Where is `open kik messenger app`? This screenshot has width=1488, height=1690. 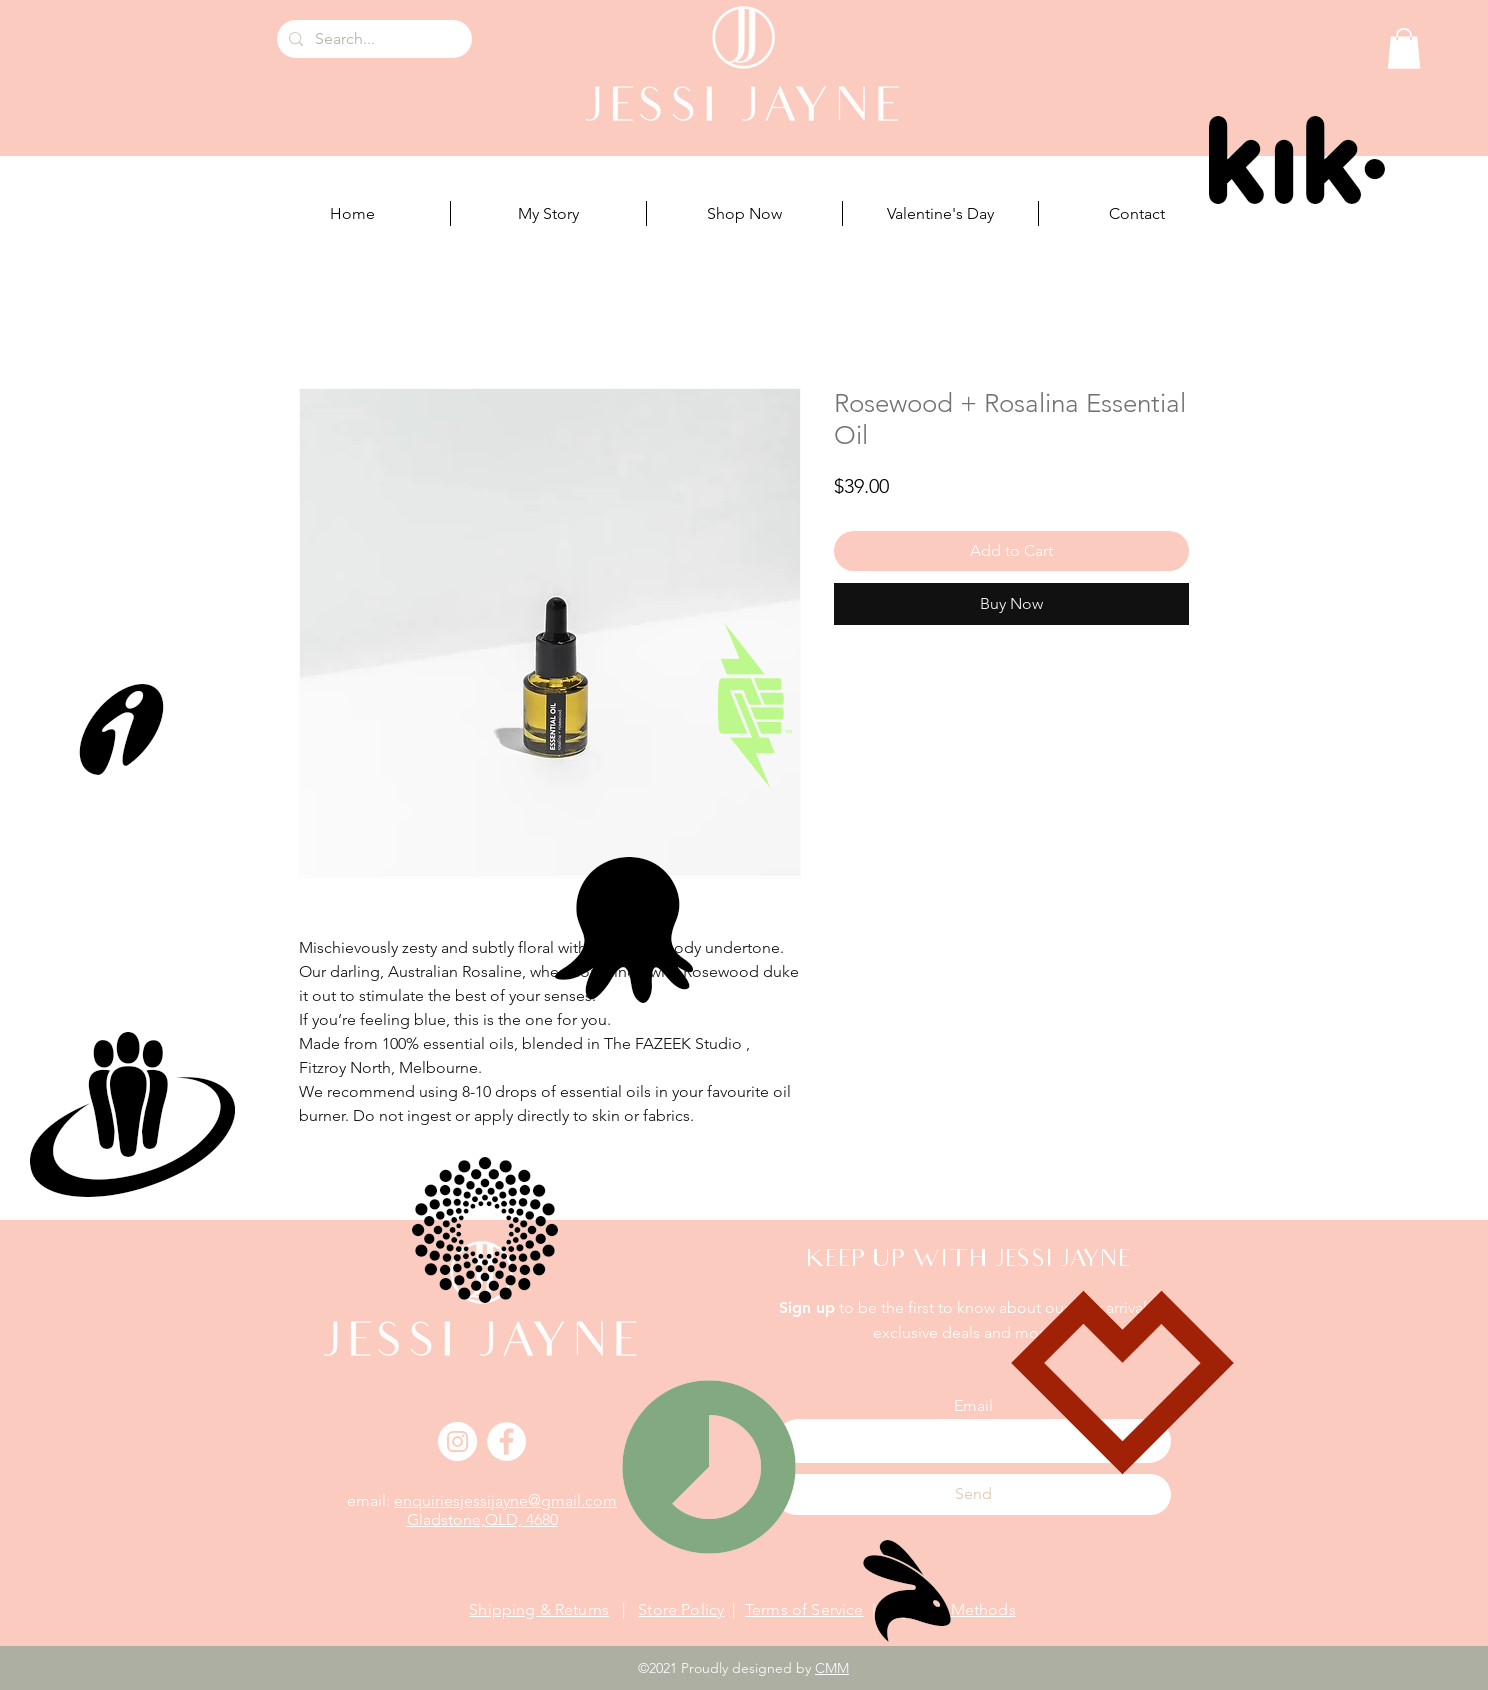 open kik messenger app is located at coordinates (1297, 160).